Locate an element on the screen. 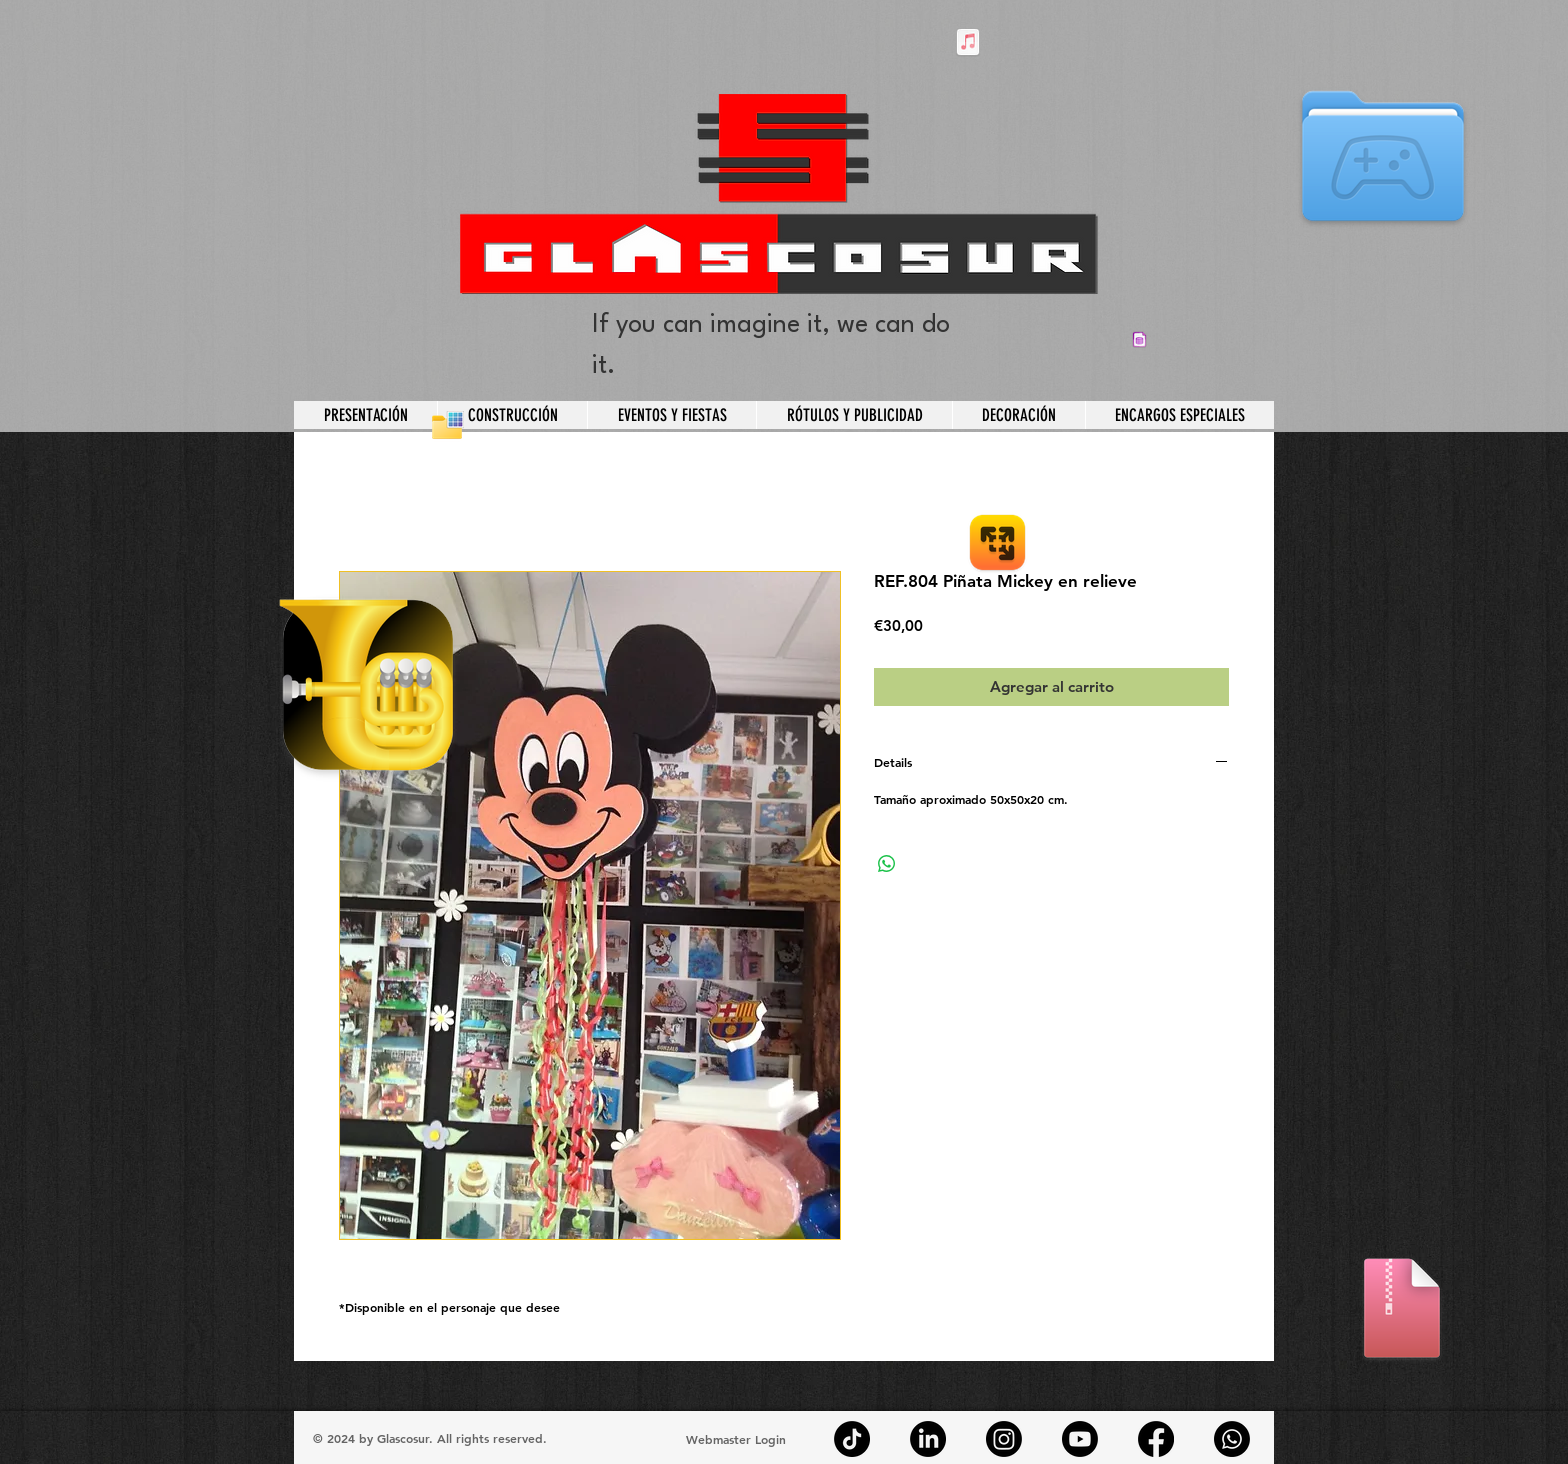  open Tuba, a Mastodon and Fediverse client is located at coordinates (368, 685).